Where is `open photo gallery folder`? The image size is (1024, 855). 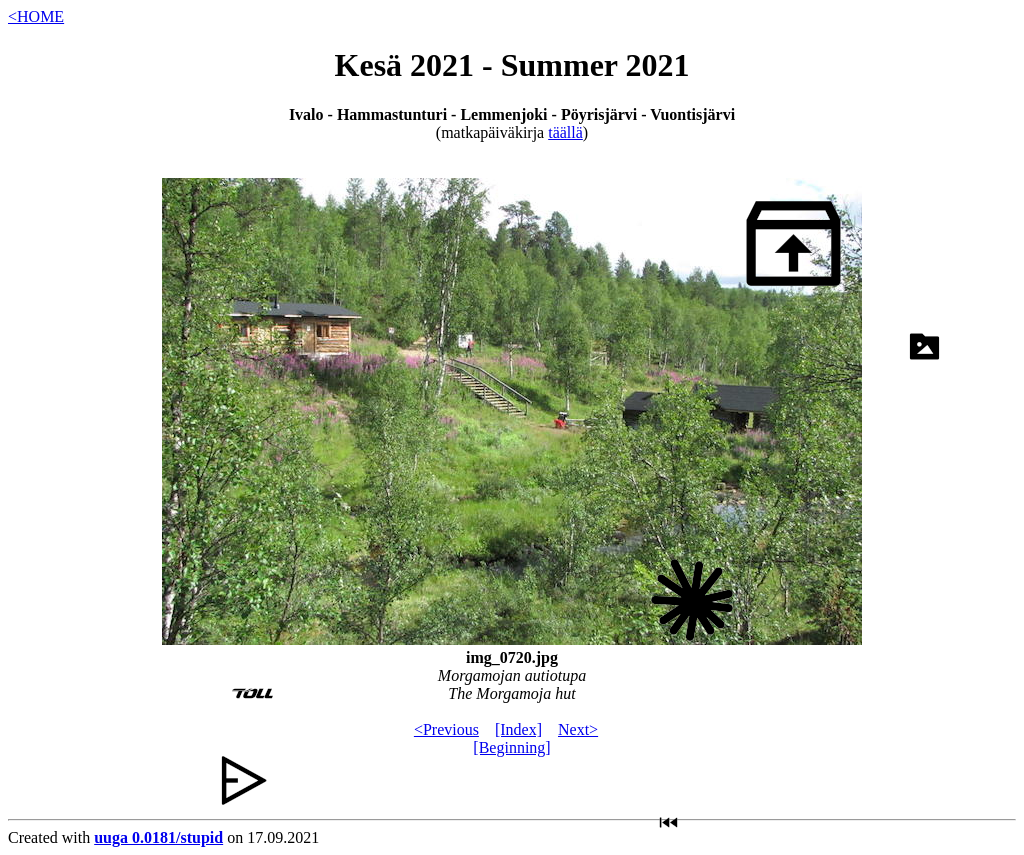 open photo gallery folder is located at coordinates (924, 346).